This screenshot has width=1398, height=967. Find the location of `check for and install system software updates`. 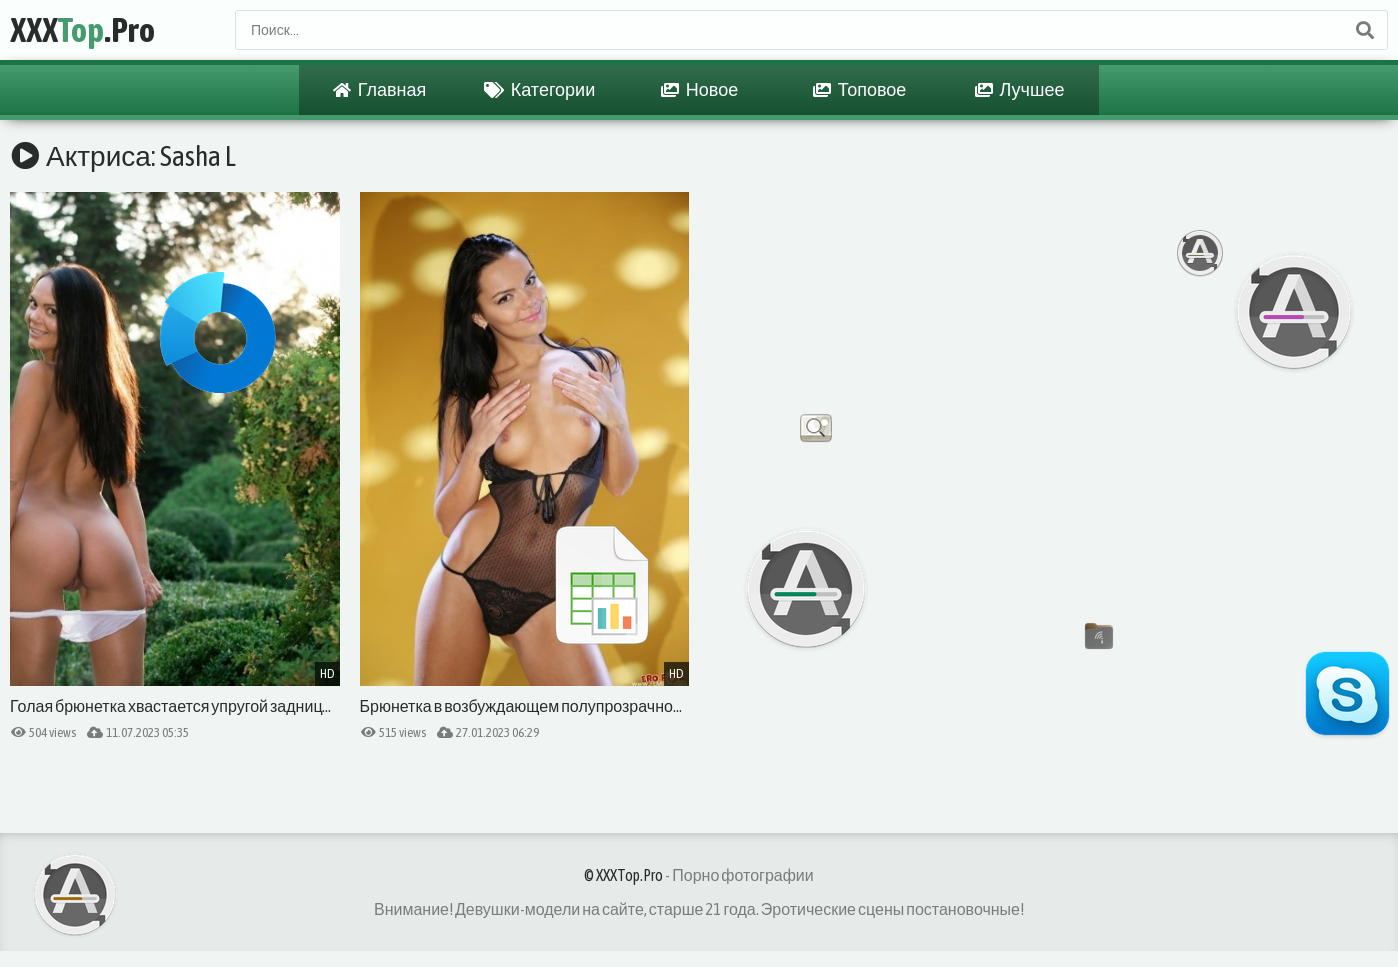

check for and install system software updates is located at coordinates (75, 895).